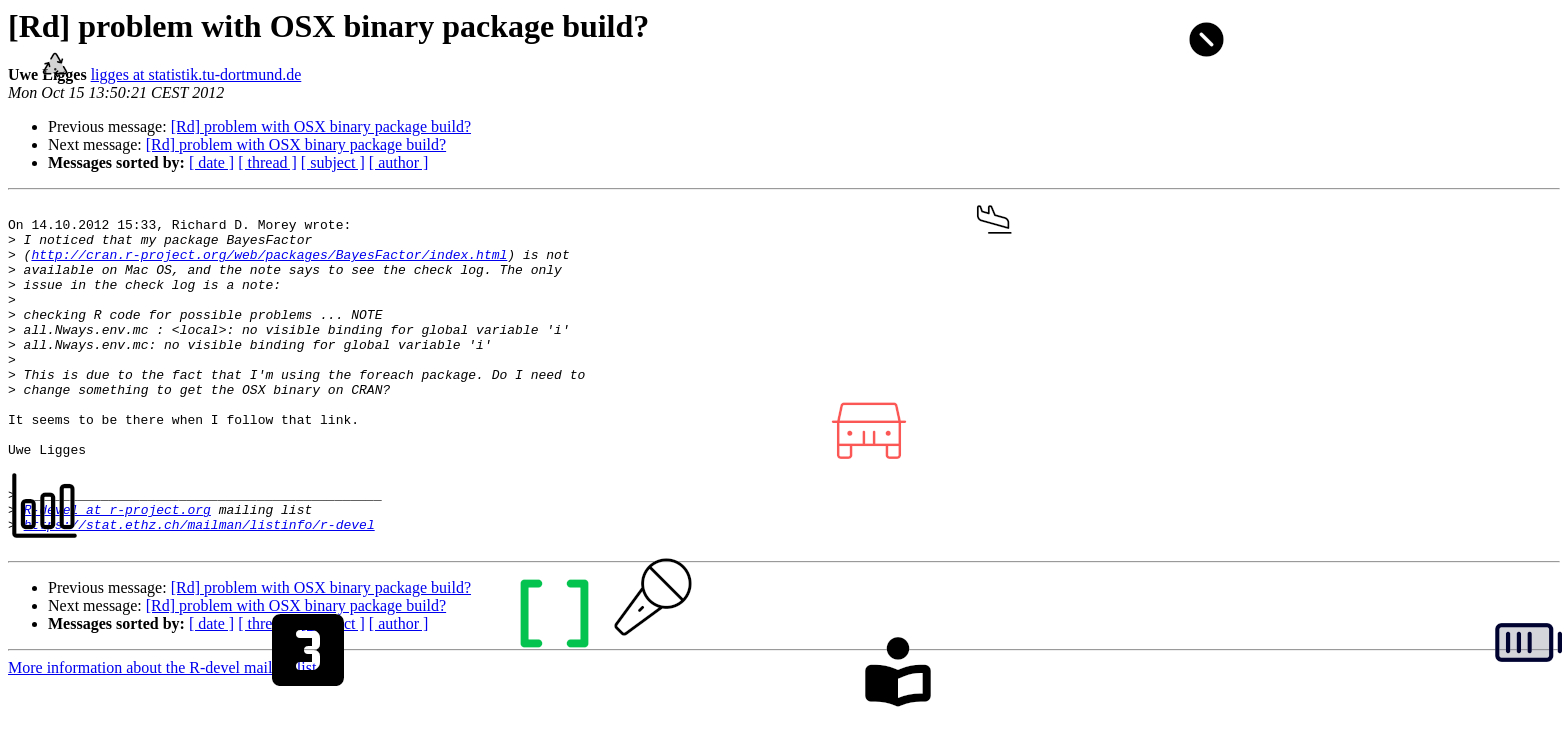  I want to click on recycle or move item to trash, so click(55, 65).